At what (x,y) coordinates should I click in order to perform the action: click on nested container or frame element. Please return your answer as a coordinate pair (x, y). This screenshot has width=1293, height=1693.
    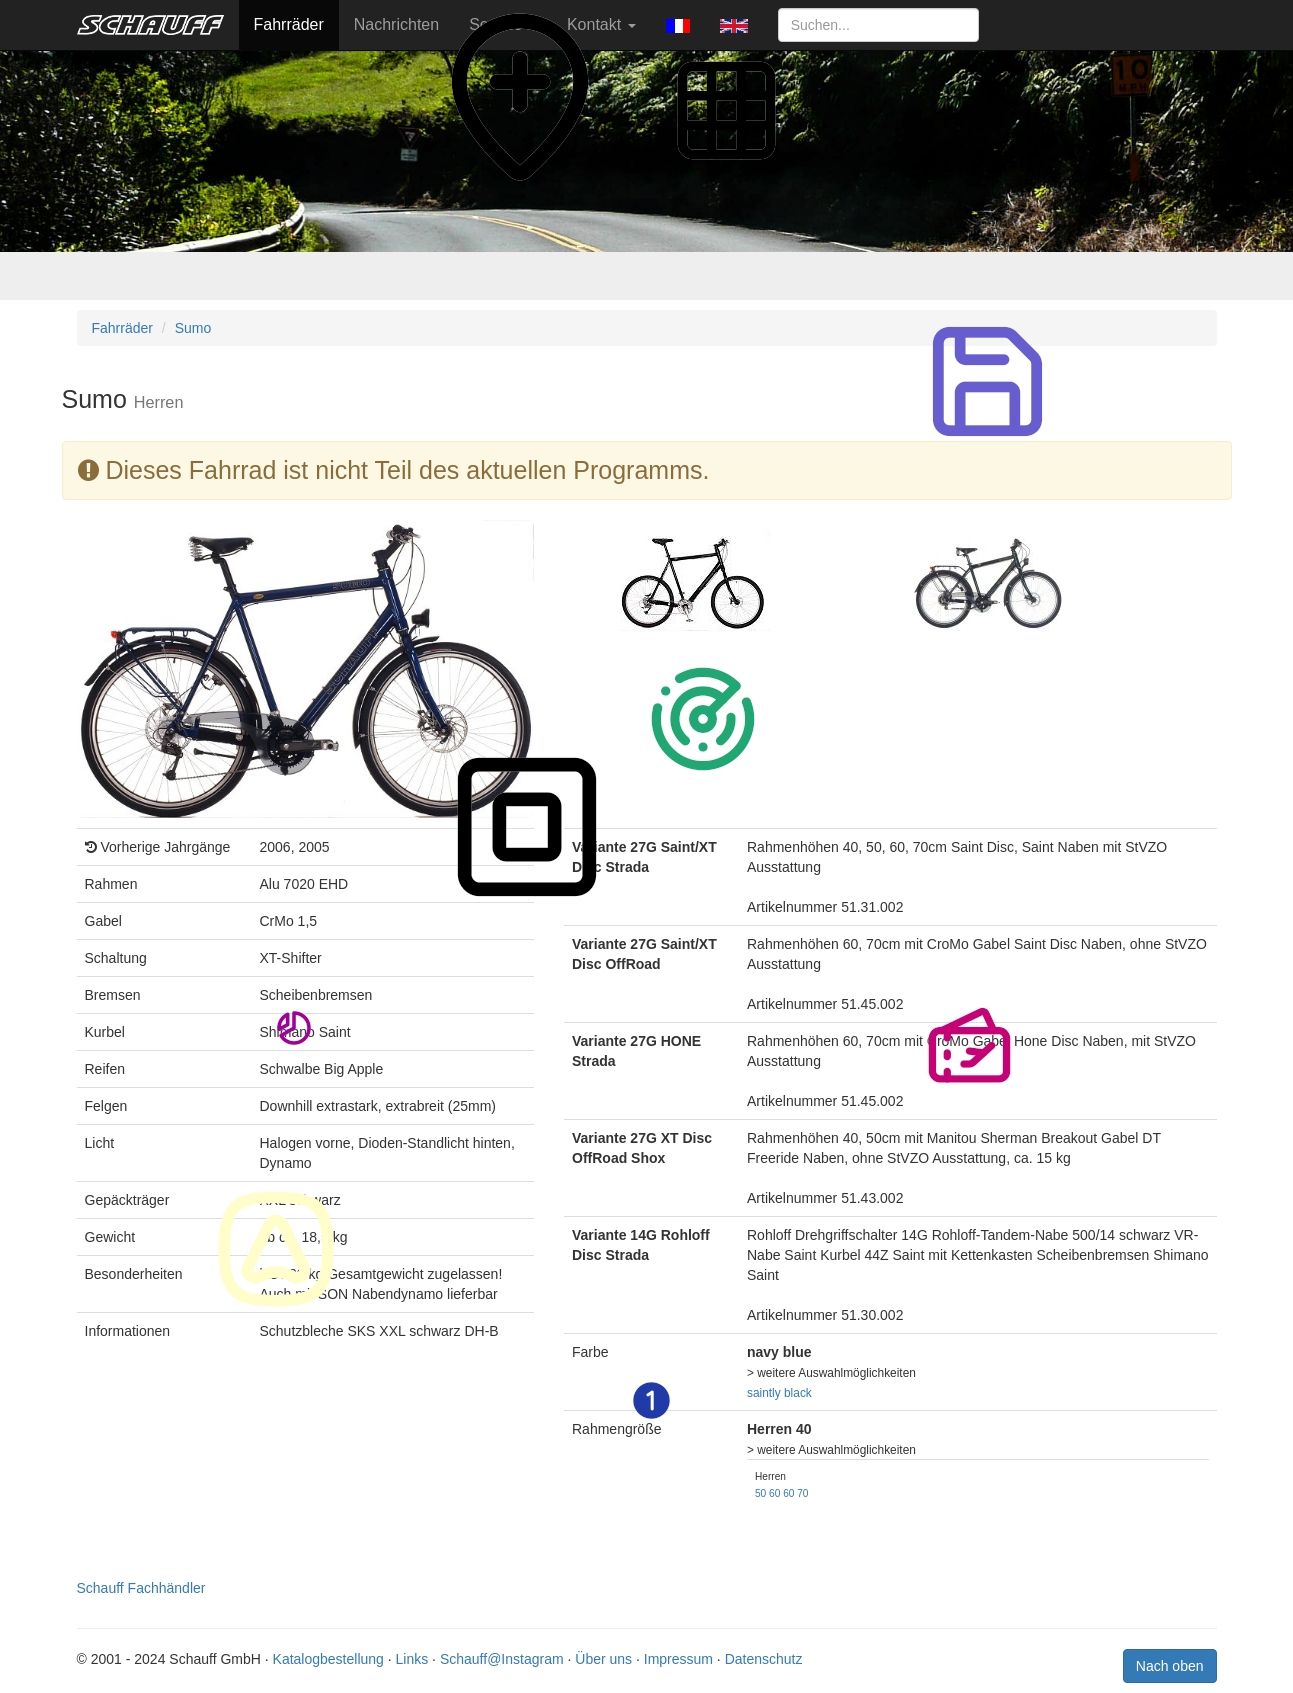
    Looking at the image, I should click on (527, 827).